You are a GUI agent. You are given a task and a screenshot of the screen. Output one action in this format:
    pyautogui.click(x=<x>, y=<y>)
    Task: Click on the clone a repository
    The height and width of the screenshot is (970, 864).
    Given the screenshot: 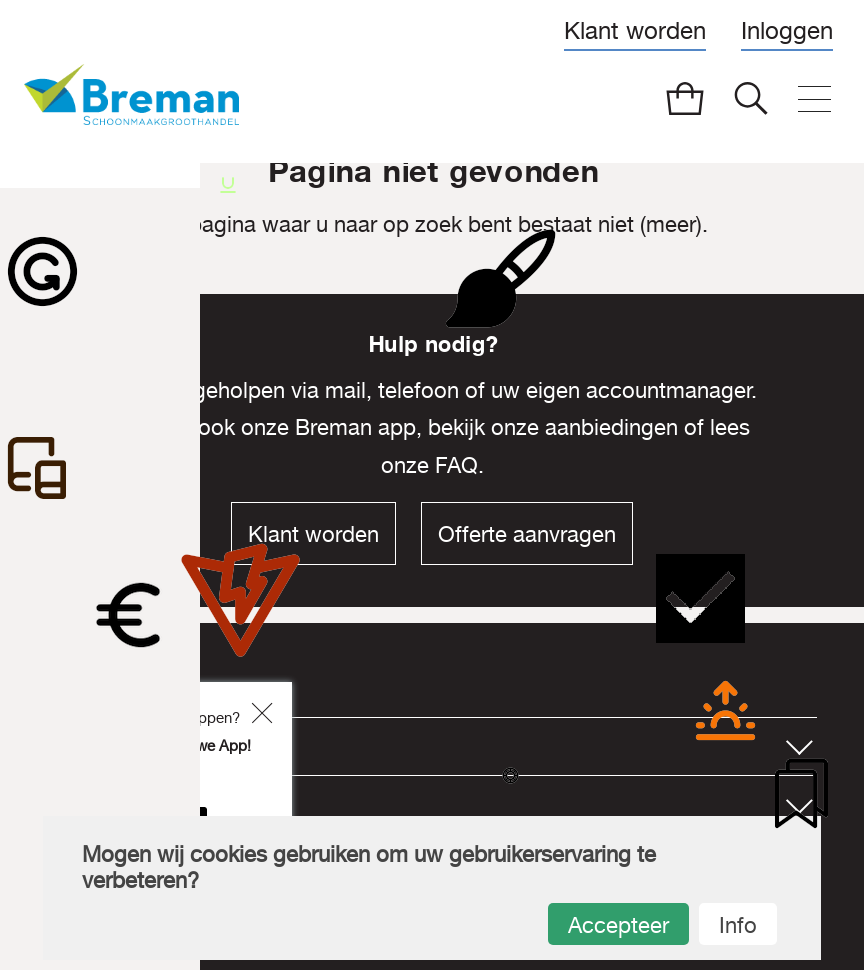 What is the action you would take?
    pyautogui.click(x=35, y=468)
    